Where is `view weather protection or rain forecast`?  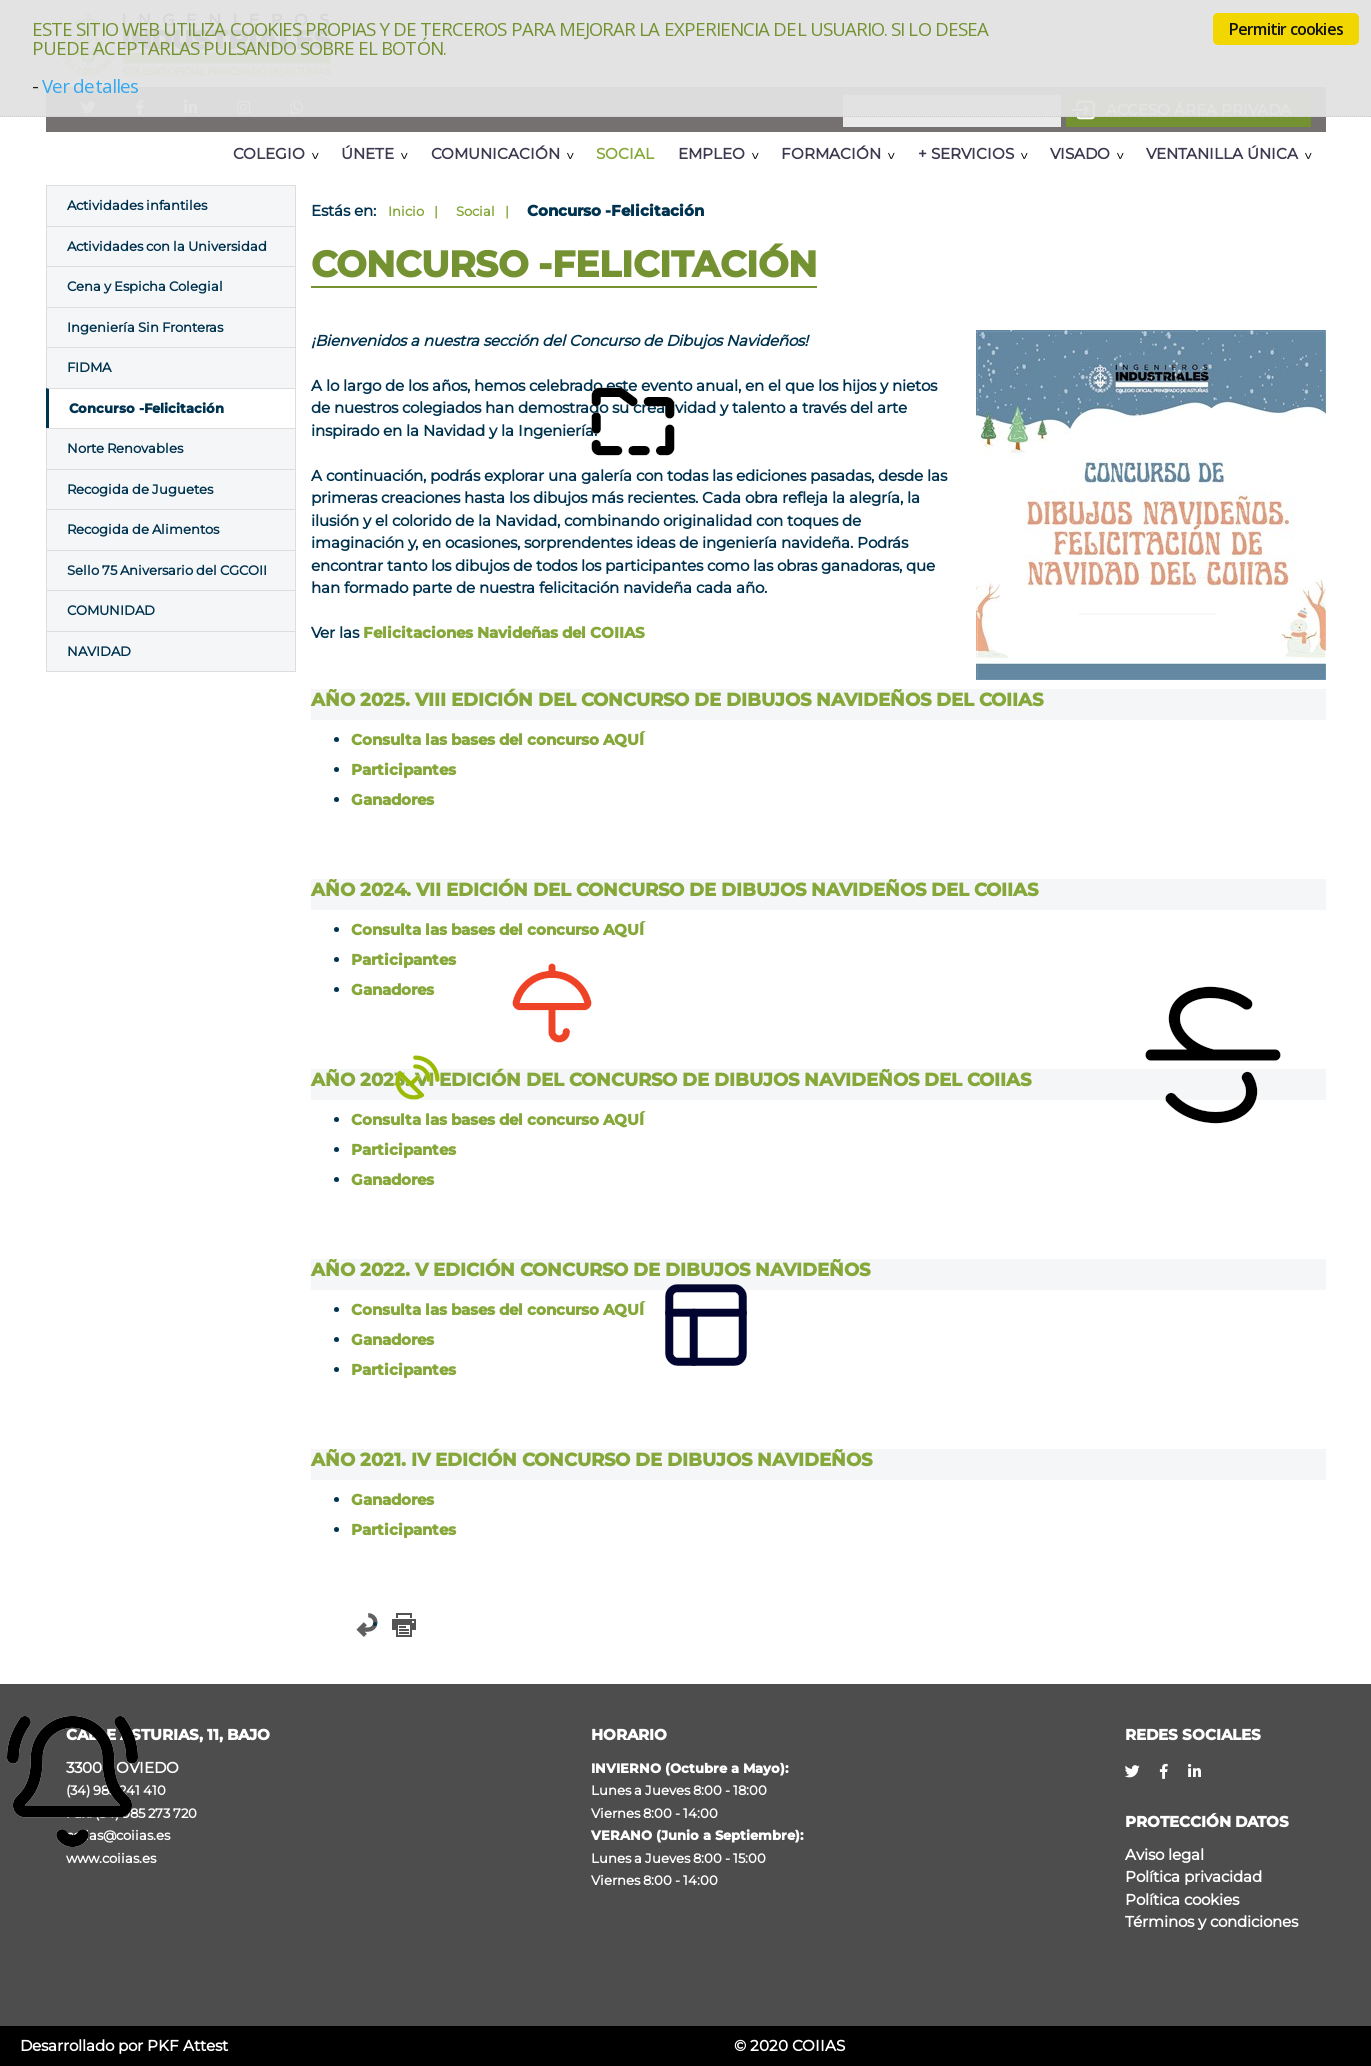
view weather protection or rain forecast is located at coordinates (552, 1003).